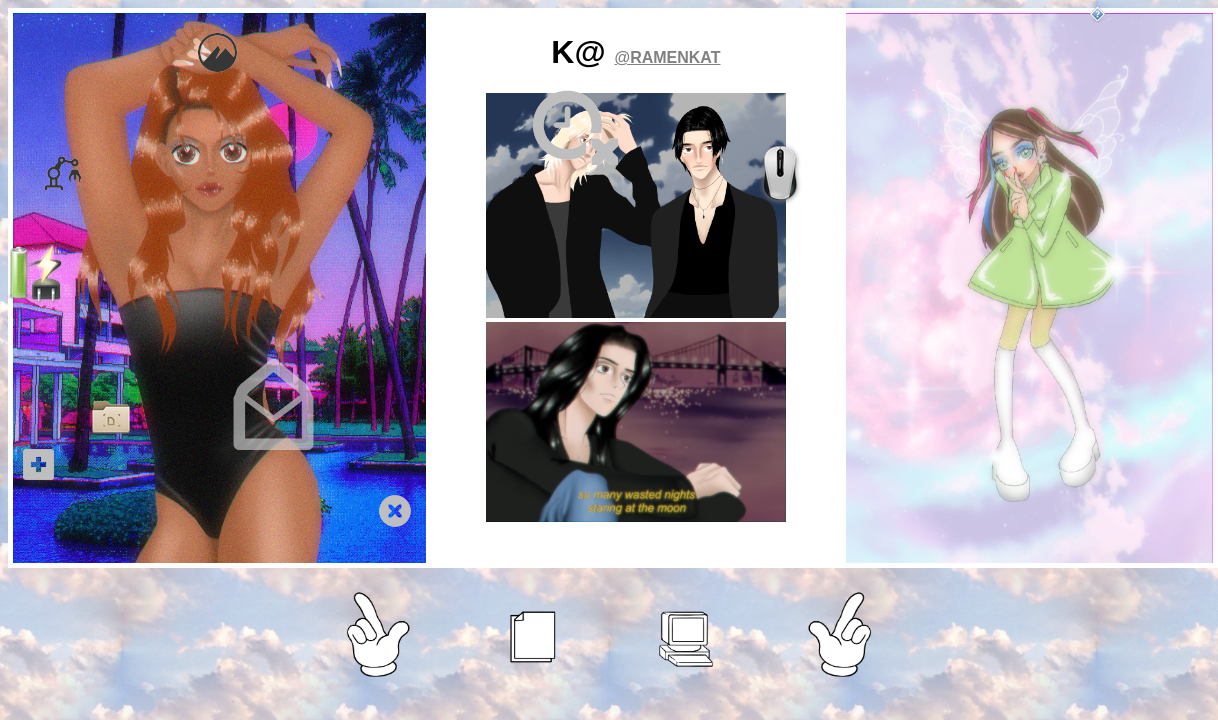 The width and height of the screenshot is (1218, 720). I want to click on indicates battery is fully charged and connected to power, so click(33, 273).